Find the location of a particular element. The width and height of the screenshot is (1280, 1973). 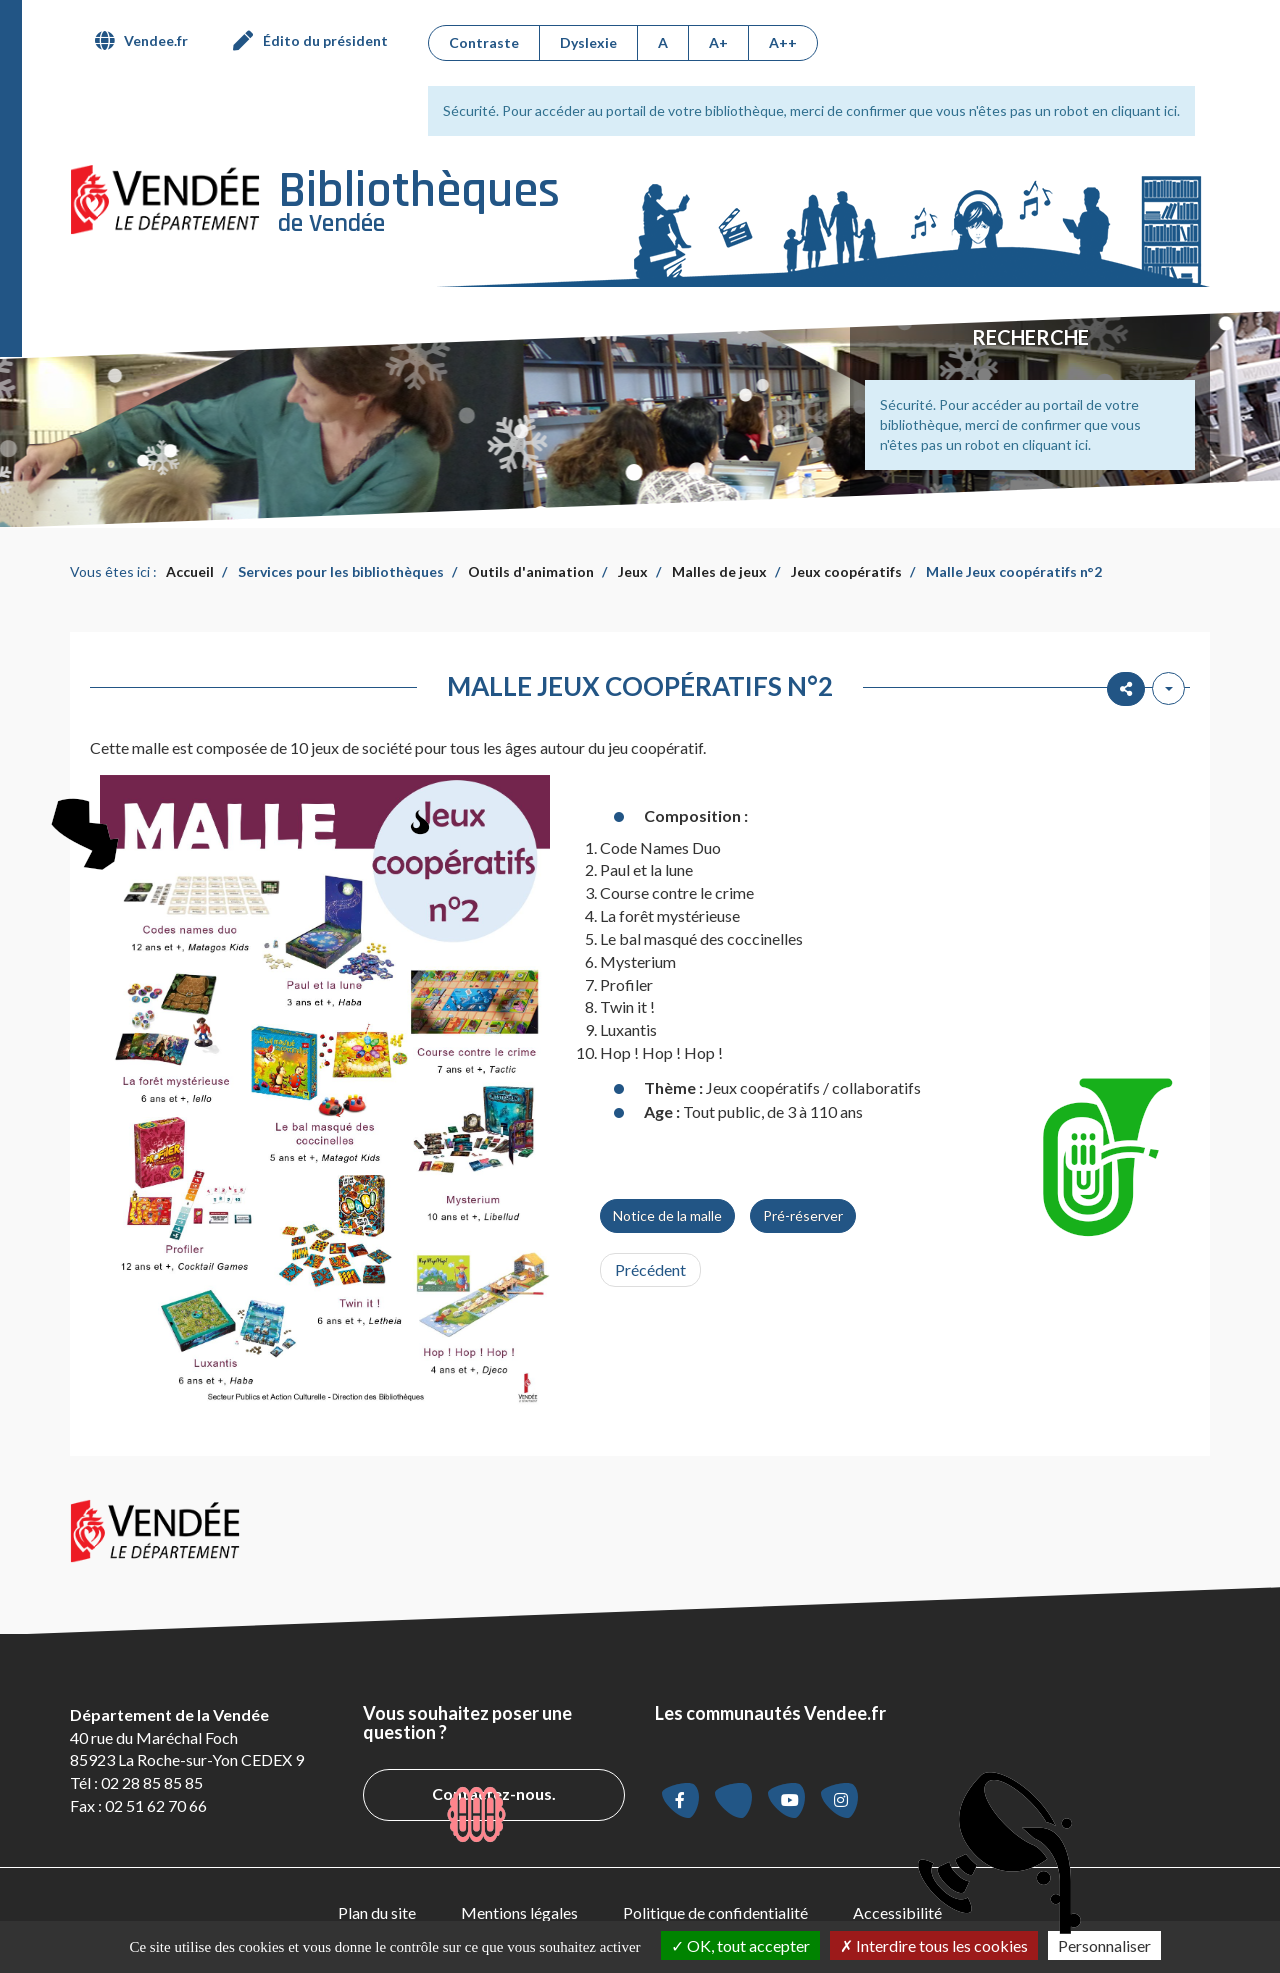

select Paraguay as your country or region is located at coordinates (85, 834).